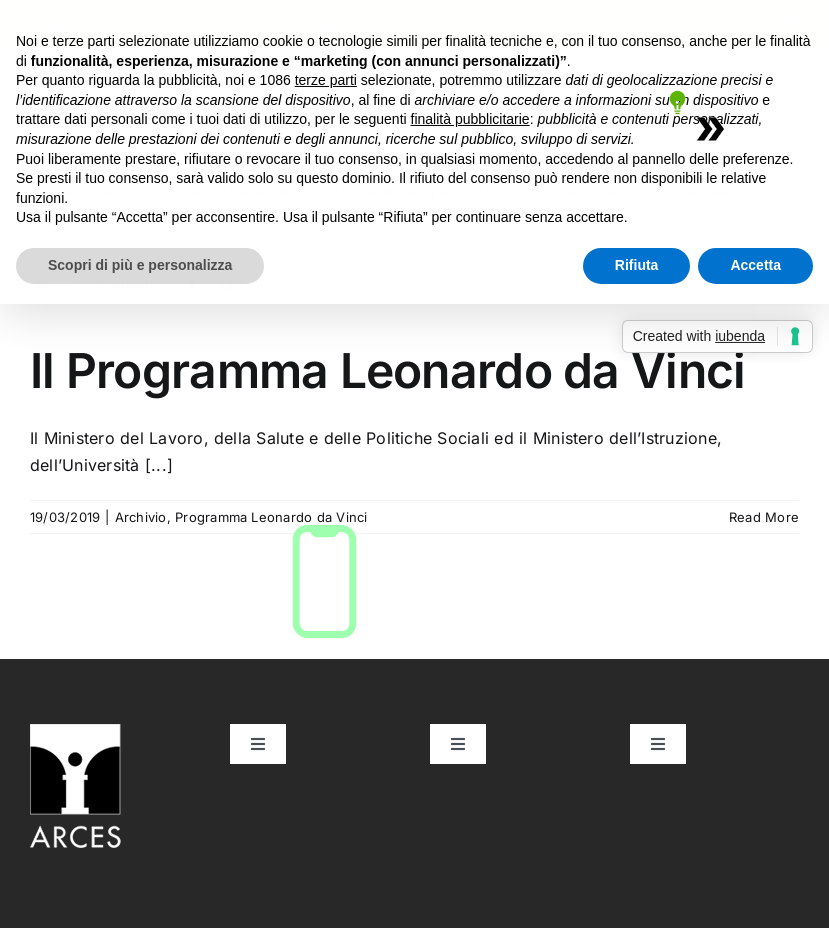 This screenshot has height=928, width=829. What do you see at coordinates (677, 102) in the screenshot?
I see `view tips or suggestions` at bounding box center [677, 102].